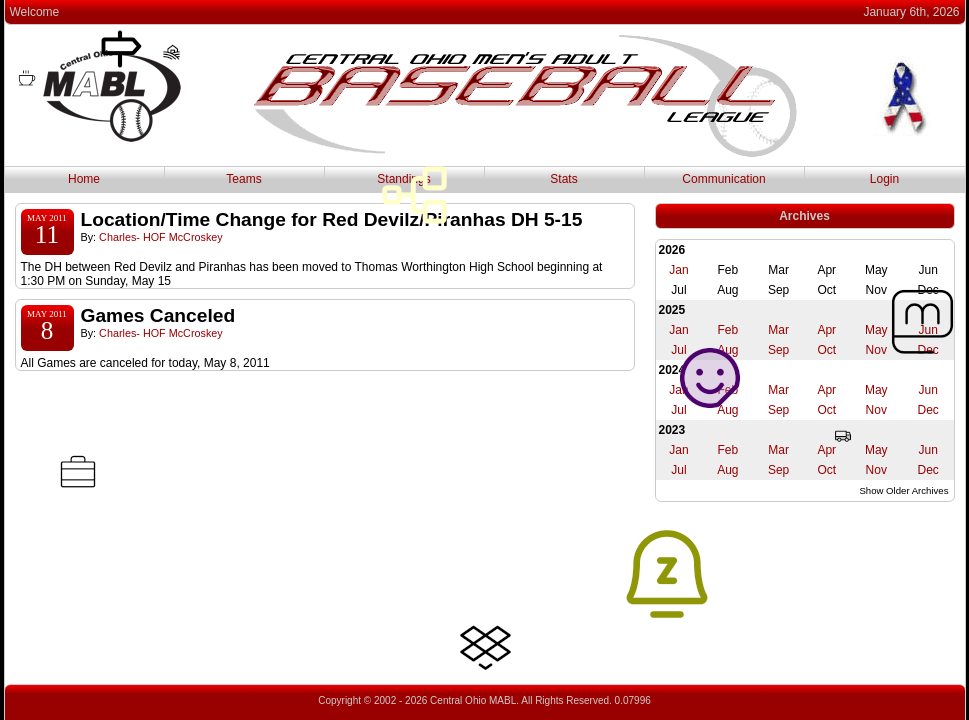 This screenshot has height=720, width=969. What do you see at coordinates (842, 435) in the screenshot?
I see `track your delivery status` at bounding box center [842, 435].